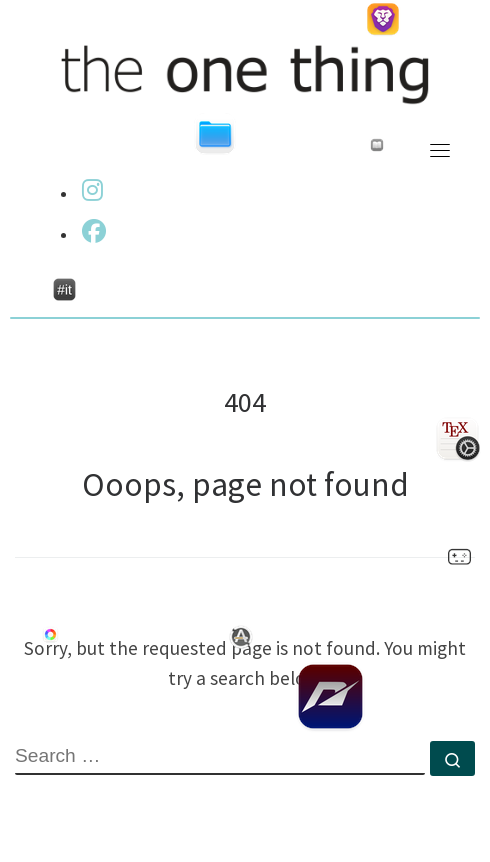 This screenshot has width=490, height=862. I want to click on open the files app, so click(215, 134).